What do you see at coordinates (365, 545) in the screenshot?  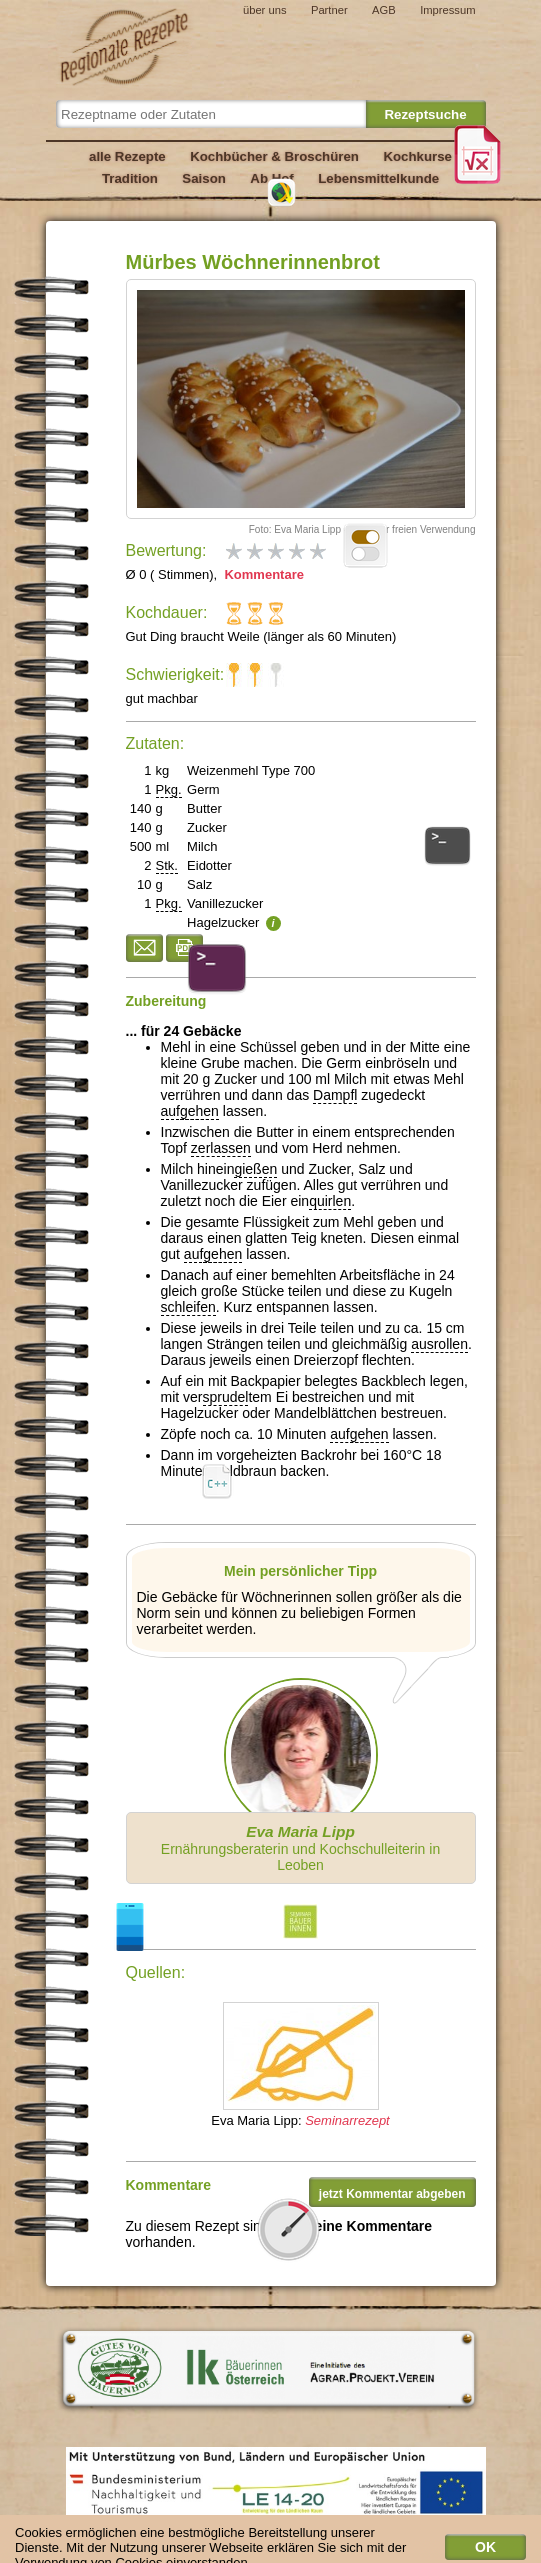 I see `open system tweaks or settings customization` at bounding box center [365, 545].